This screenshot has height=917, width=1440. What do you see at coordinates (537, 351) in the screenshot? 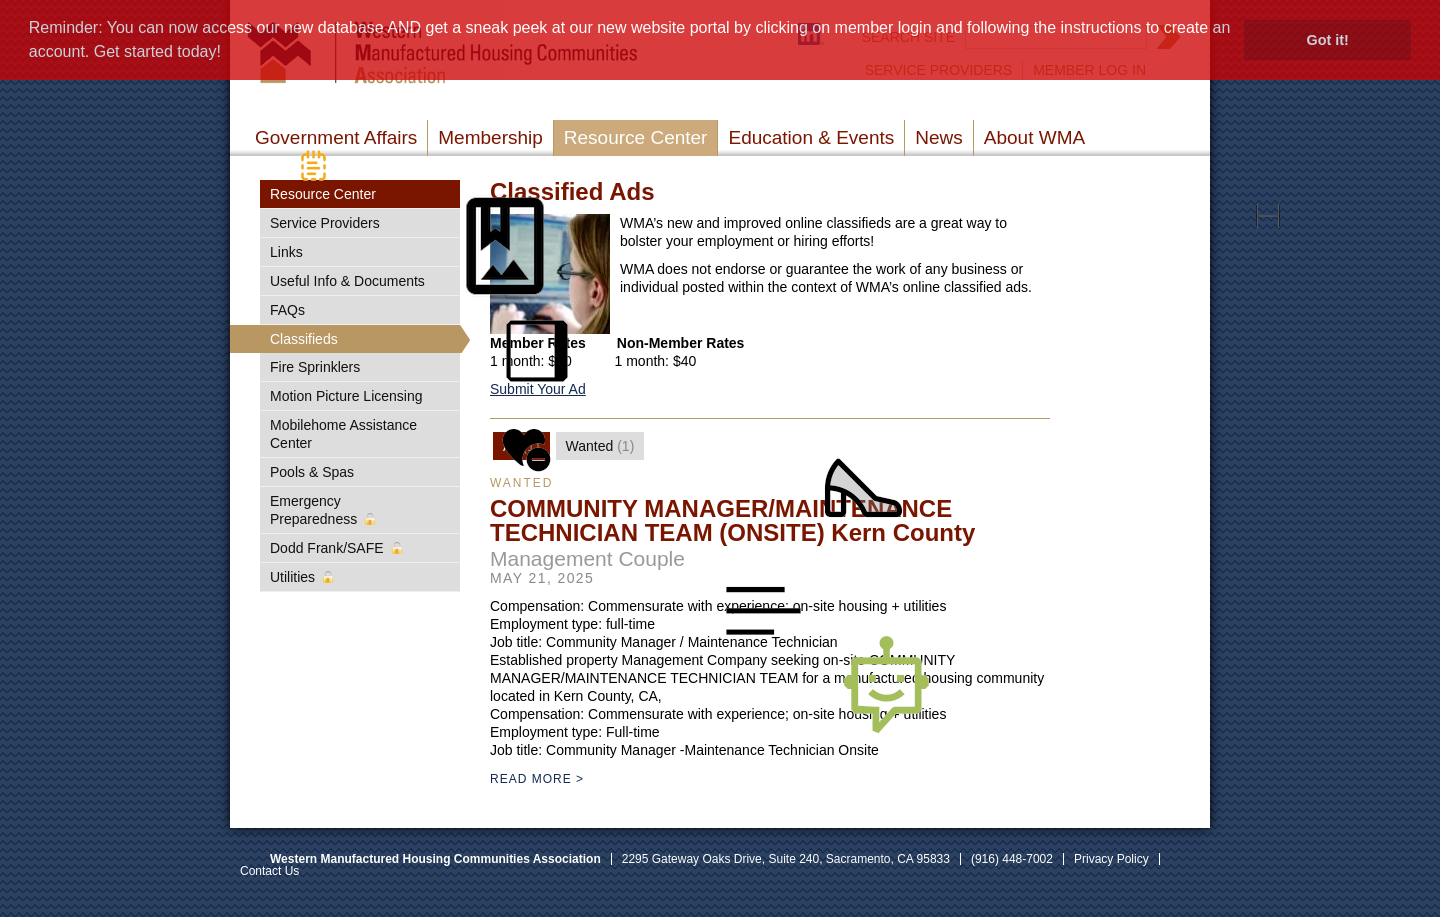
I see `move activity bar to the right side of the layout` at bounding box center [537, 351].